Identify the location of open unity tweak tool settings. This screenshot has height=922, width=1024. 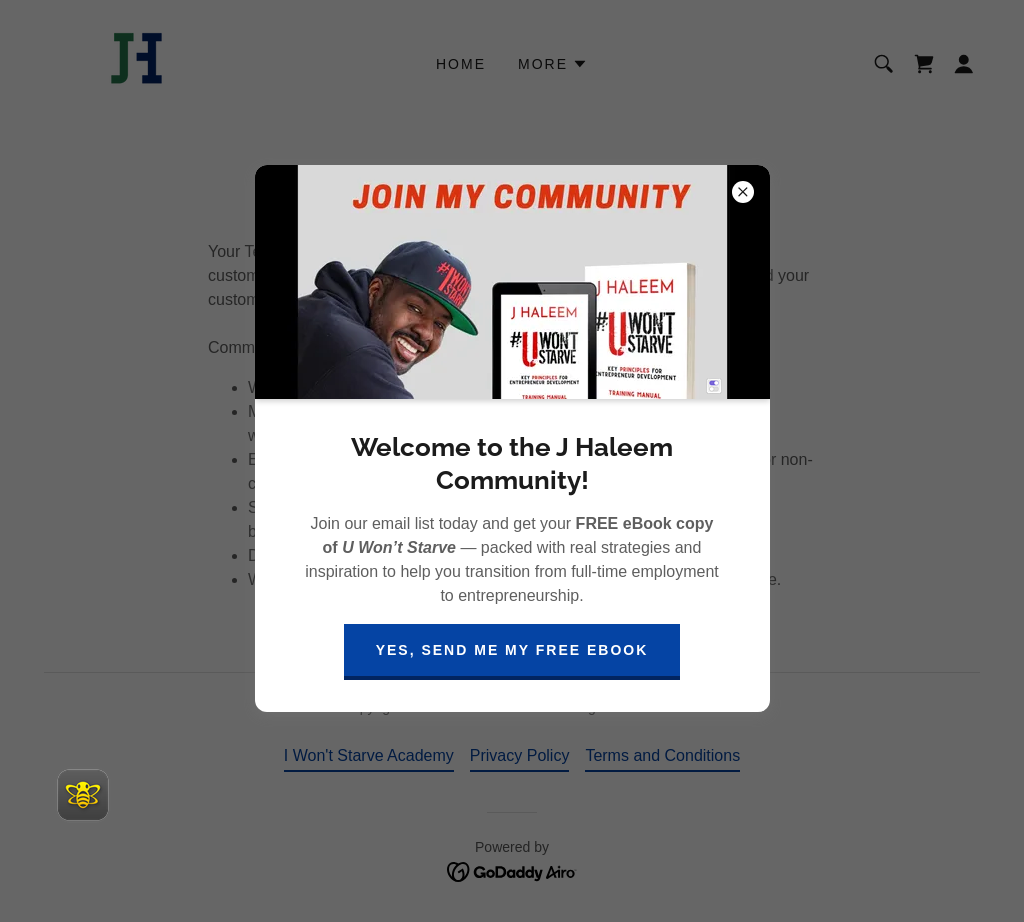
(714, 386).